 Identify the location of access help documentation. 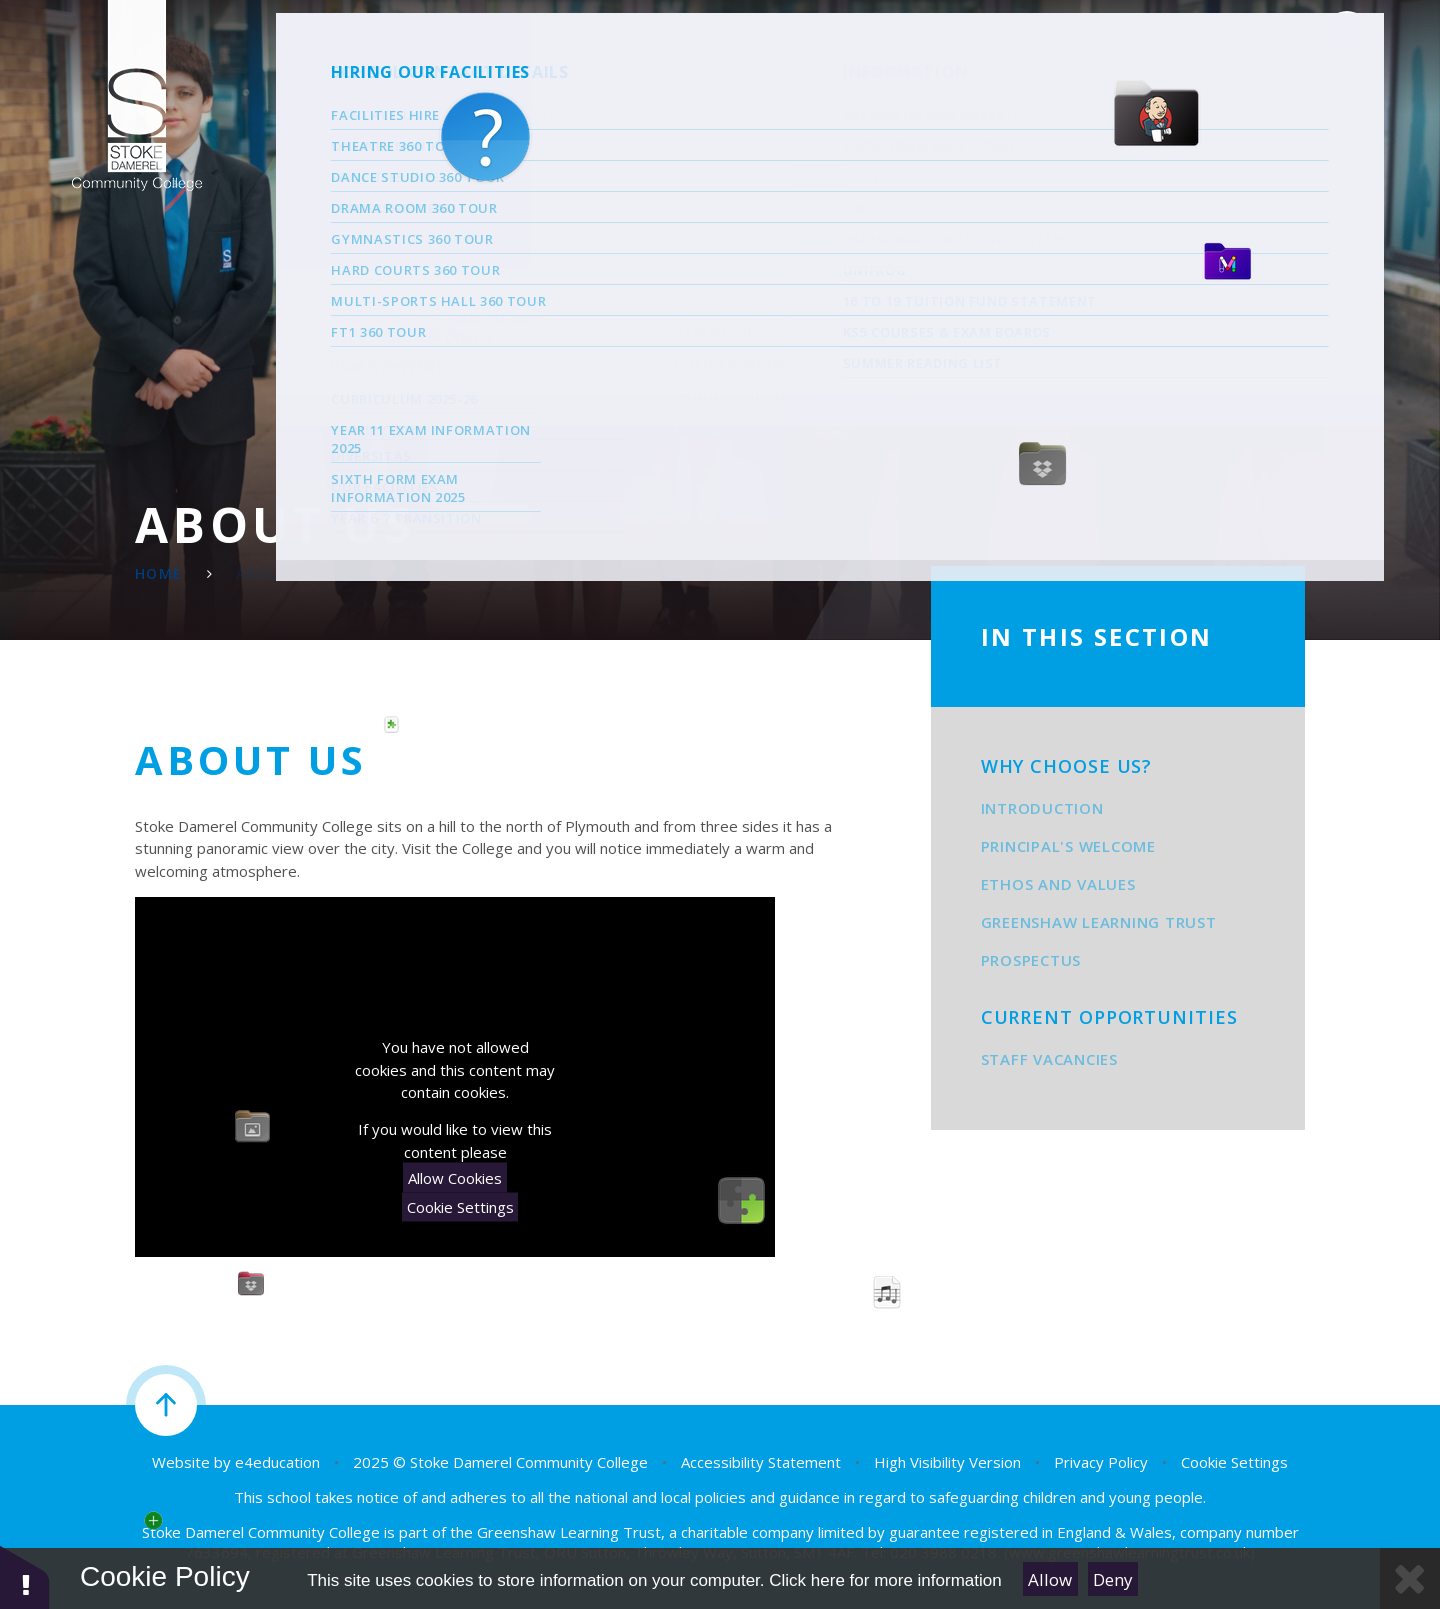
(485, 136).